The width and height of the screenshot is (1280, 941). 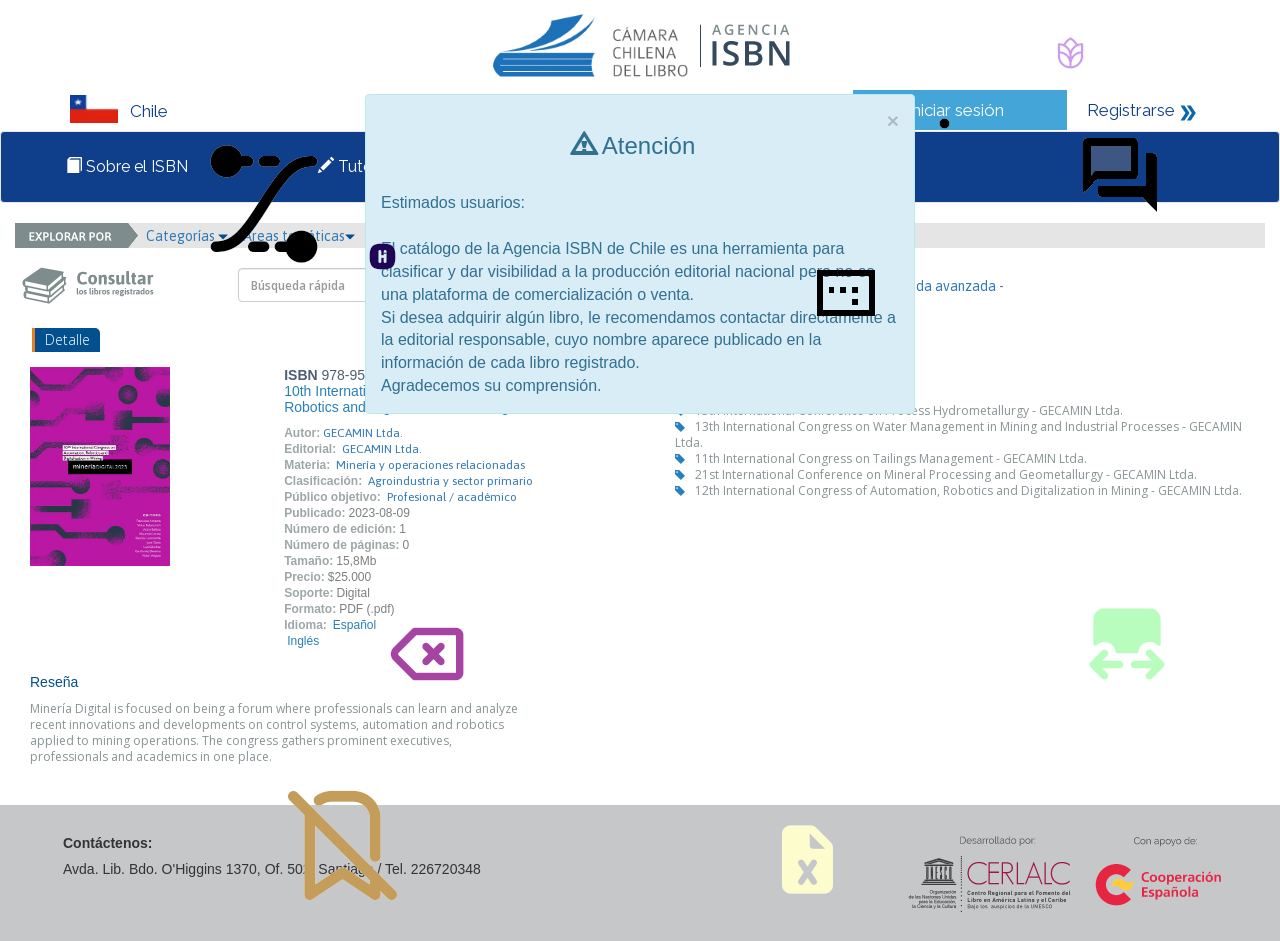 What do you see at coordinates (807, 859) in the screenshot?
I see `open or view an excel spreadsheet` at bounding box center [807, 859].